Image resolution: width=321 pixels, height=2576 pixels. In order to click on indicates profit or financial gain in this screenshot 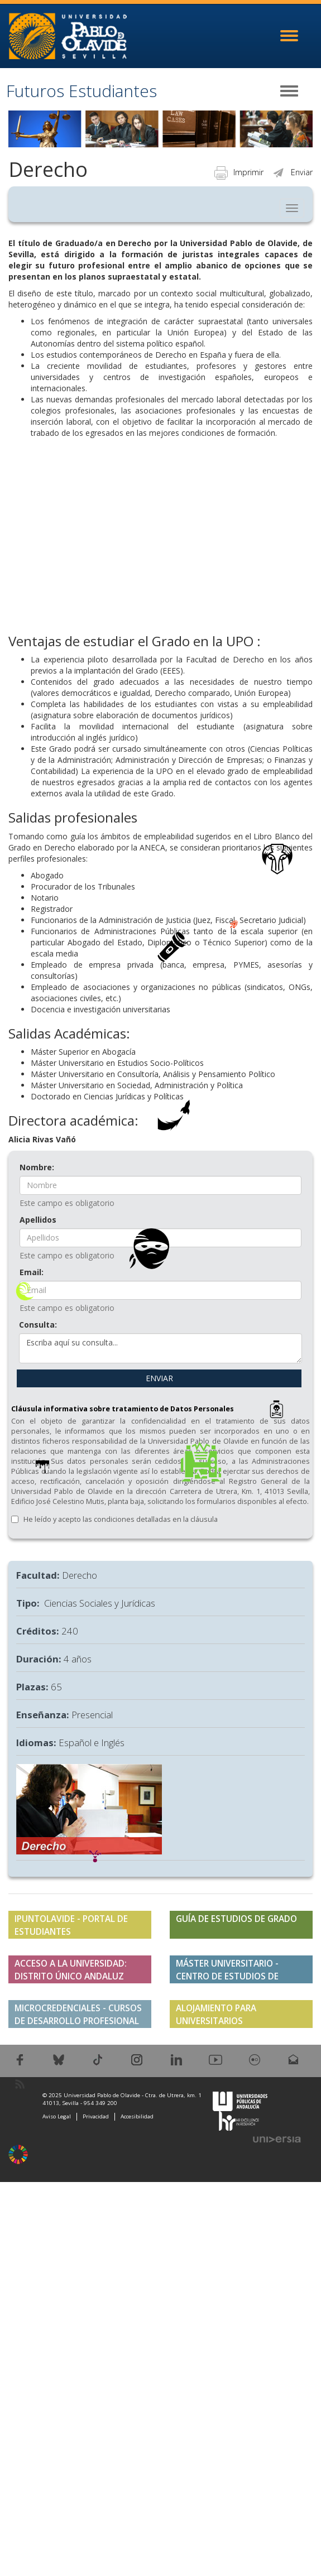, I will do `click(95, 1856)`.